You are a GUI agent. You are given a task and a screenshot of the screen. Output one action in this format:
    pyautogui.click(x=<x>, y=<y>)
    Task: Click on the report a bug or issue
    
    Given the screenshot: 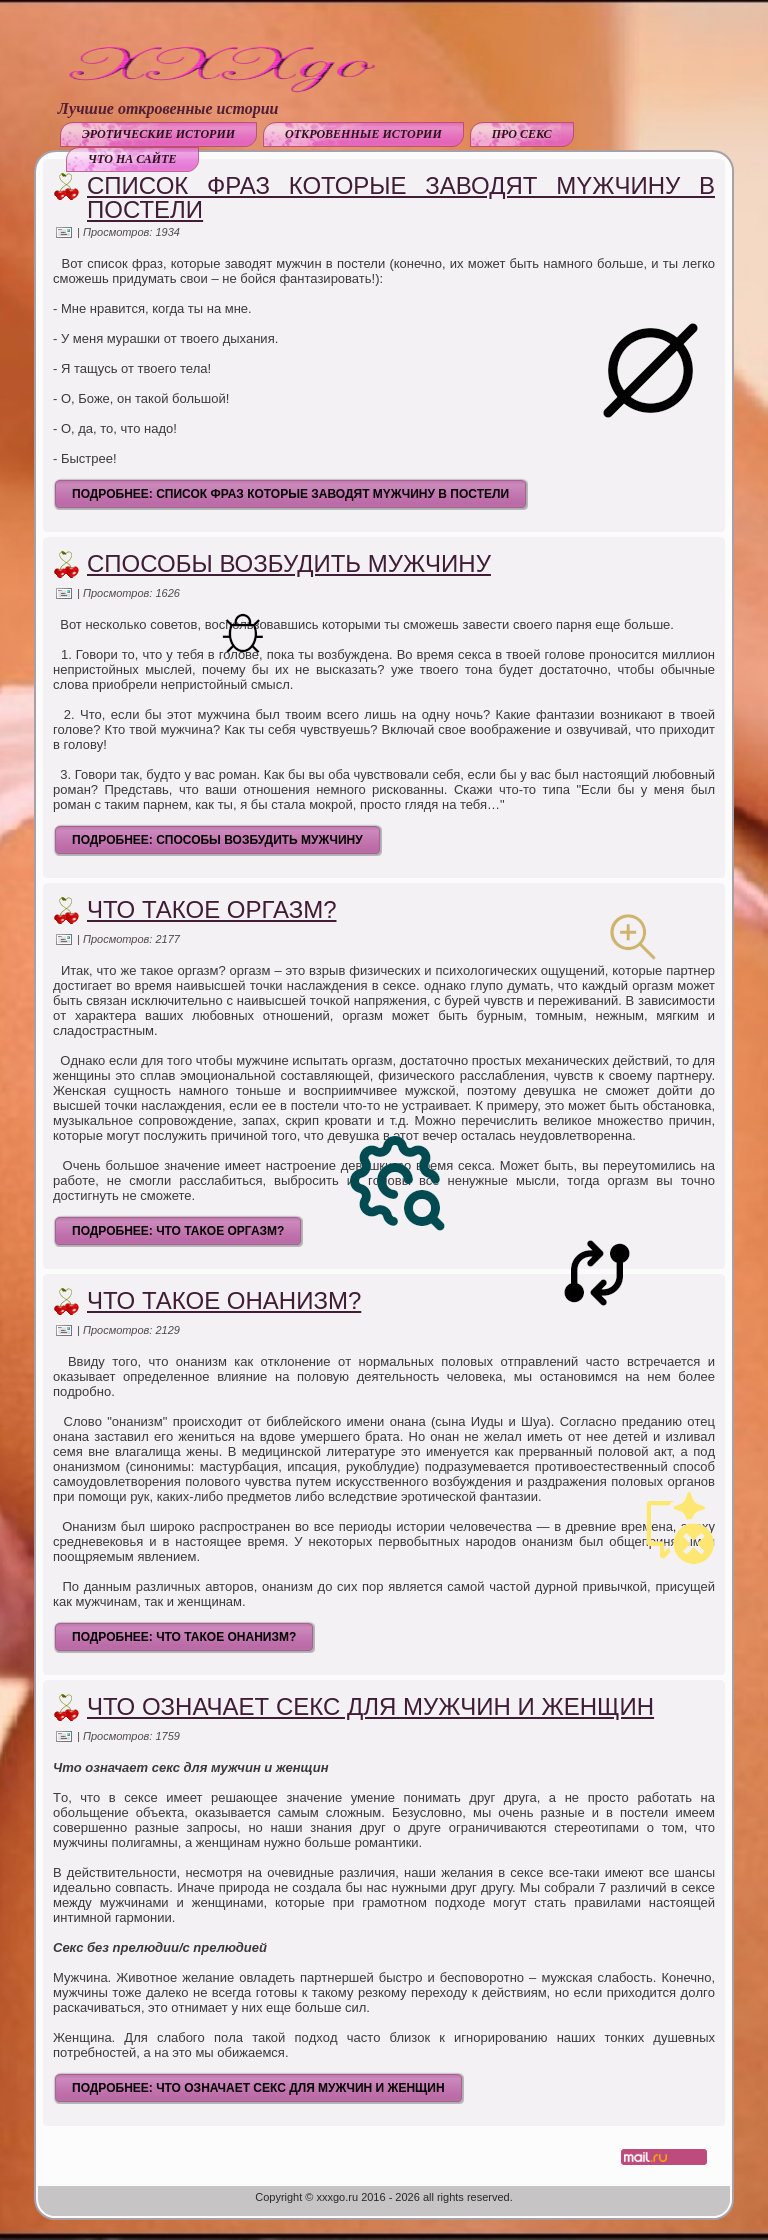 What is the action you would take?
    pyautogui.click(x=243, y=634)
    